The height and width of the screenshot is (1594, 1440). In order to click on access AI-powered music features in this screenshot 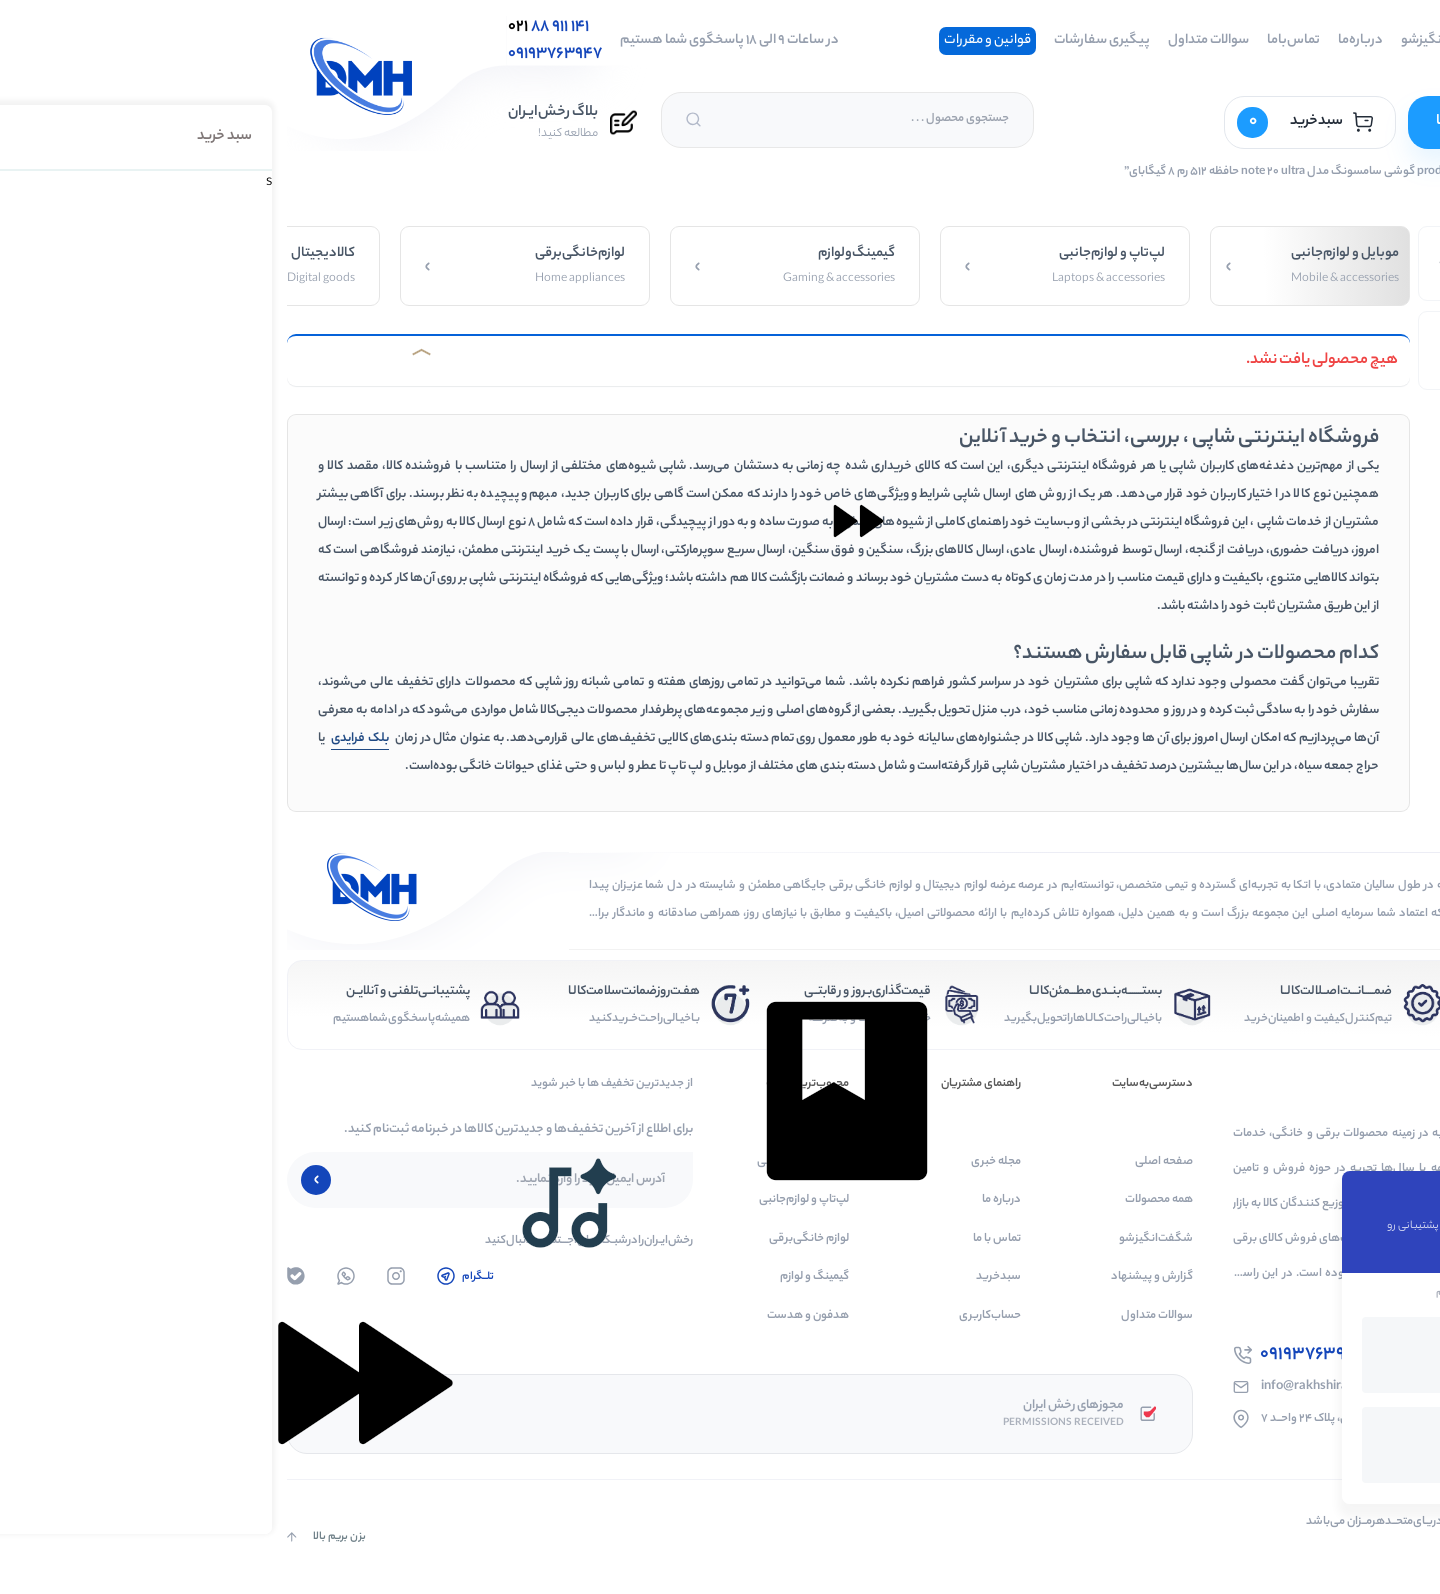, I will do `click(571, 1207)`.